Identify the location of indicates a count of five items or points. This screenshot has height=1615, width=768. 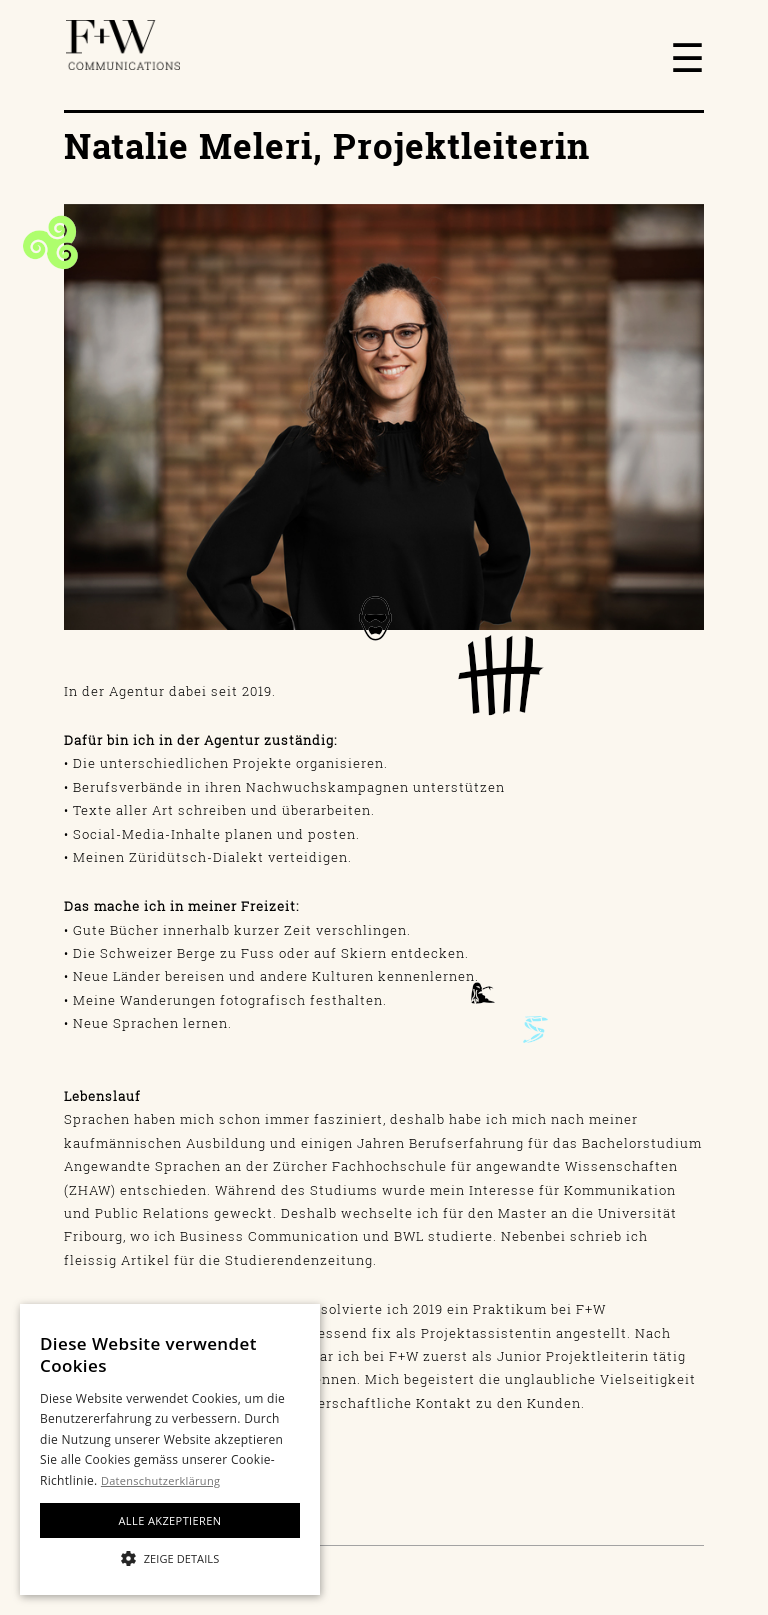
(501, 675).